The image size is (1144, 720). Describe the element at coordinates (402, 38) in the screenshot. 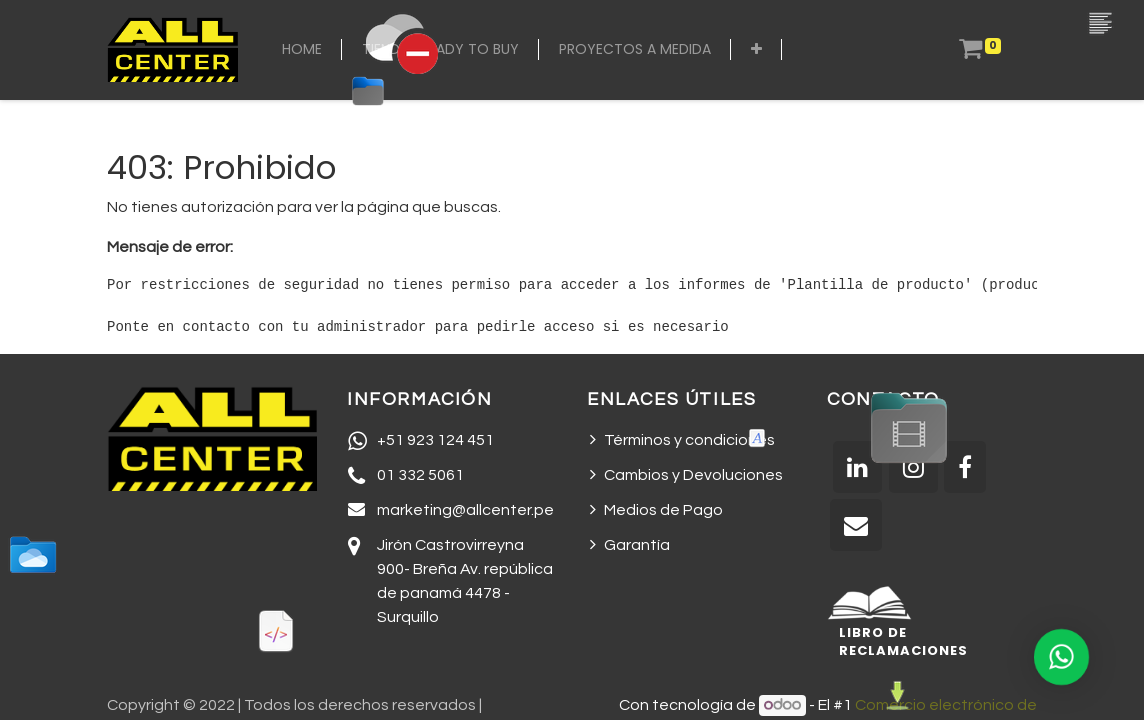

I see `OneDrive sync error or upload failure` at that location.